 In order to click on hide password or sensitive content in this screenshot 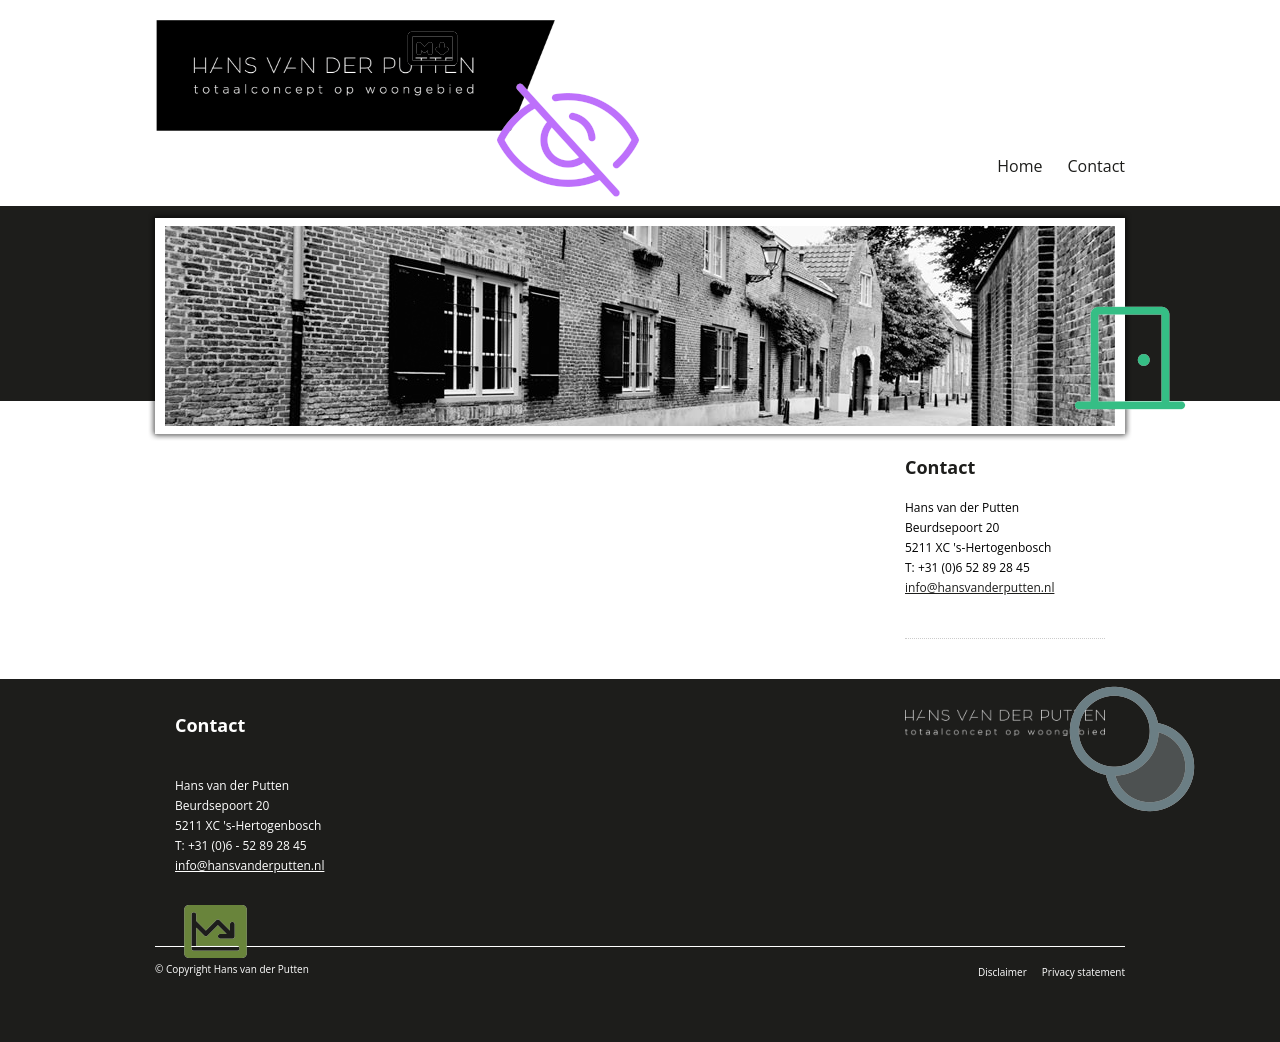, I will do `click(568, 140)`.